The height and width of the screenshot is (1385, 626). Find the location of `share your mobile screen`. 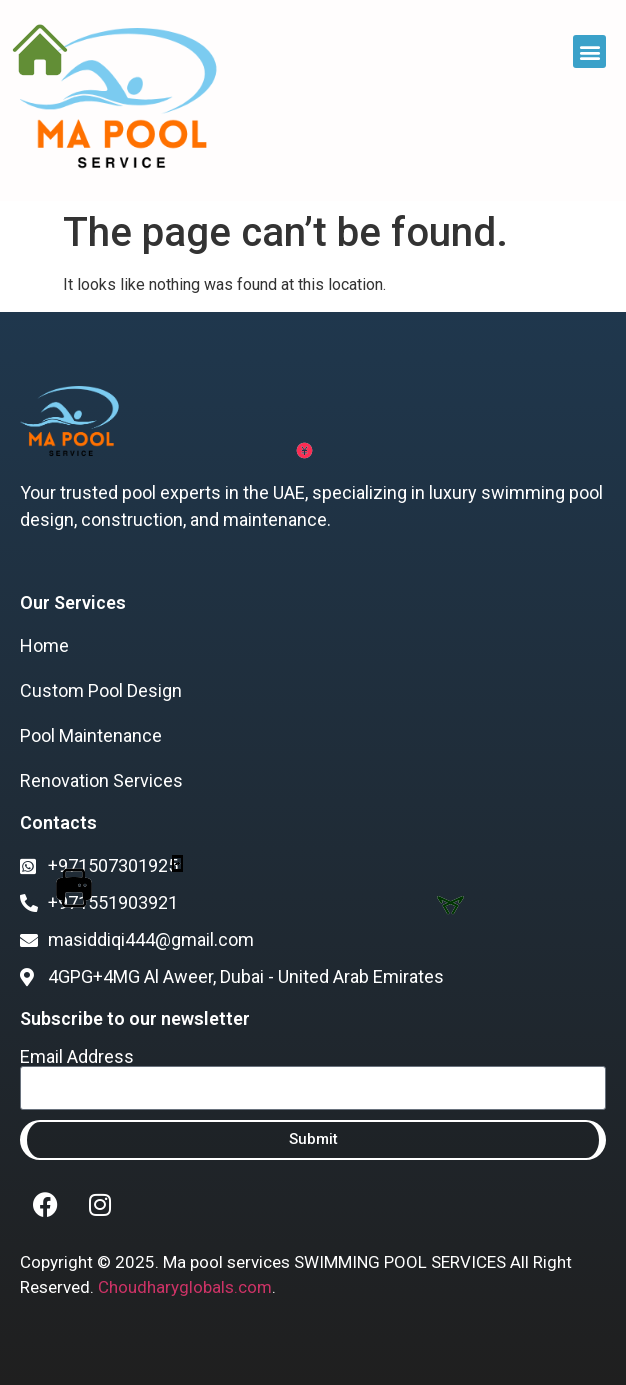

share your mobile screen is located at coordinates (177, 863).